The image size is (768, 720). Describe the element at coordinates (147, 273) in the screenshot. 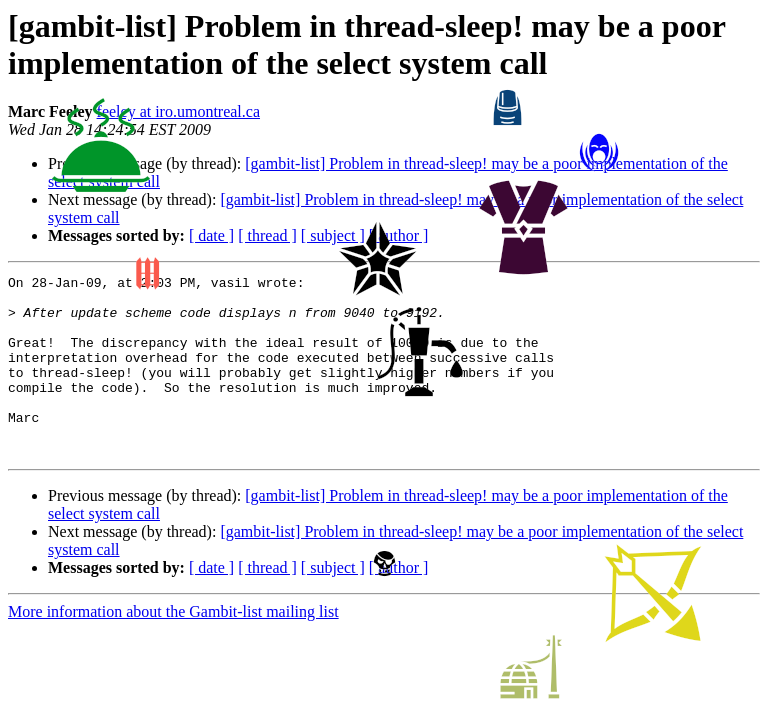

I see `build or place a fence in your game` at that location.